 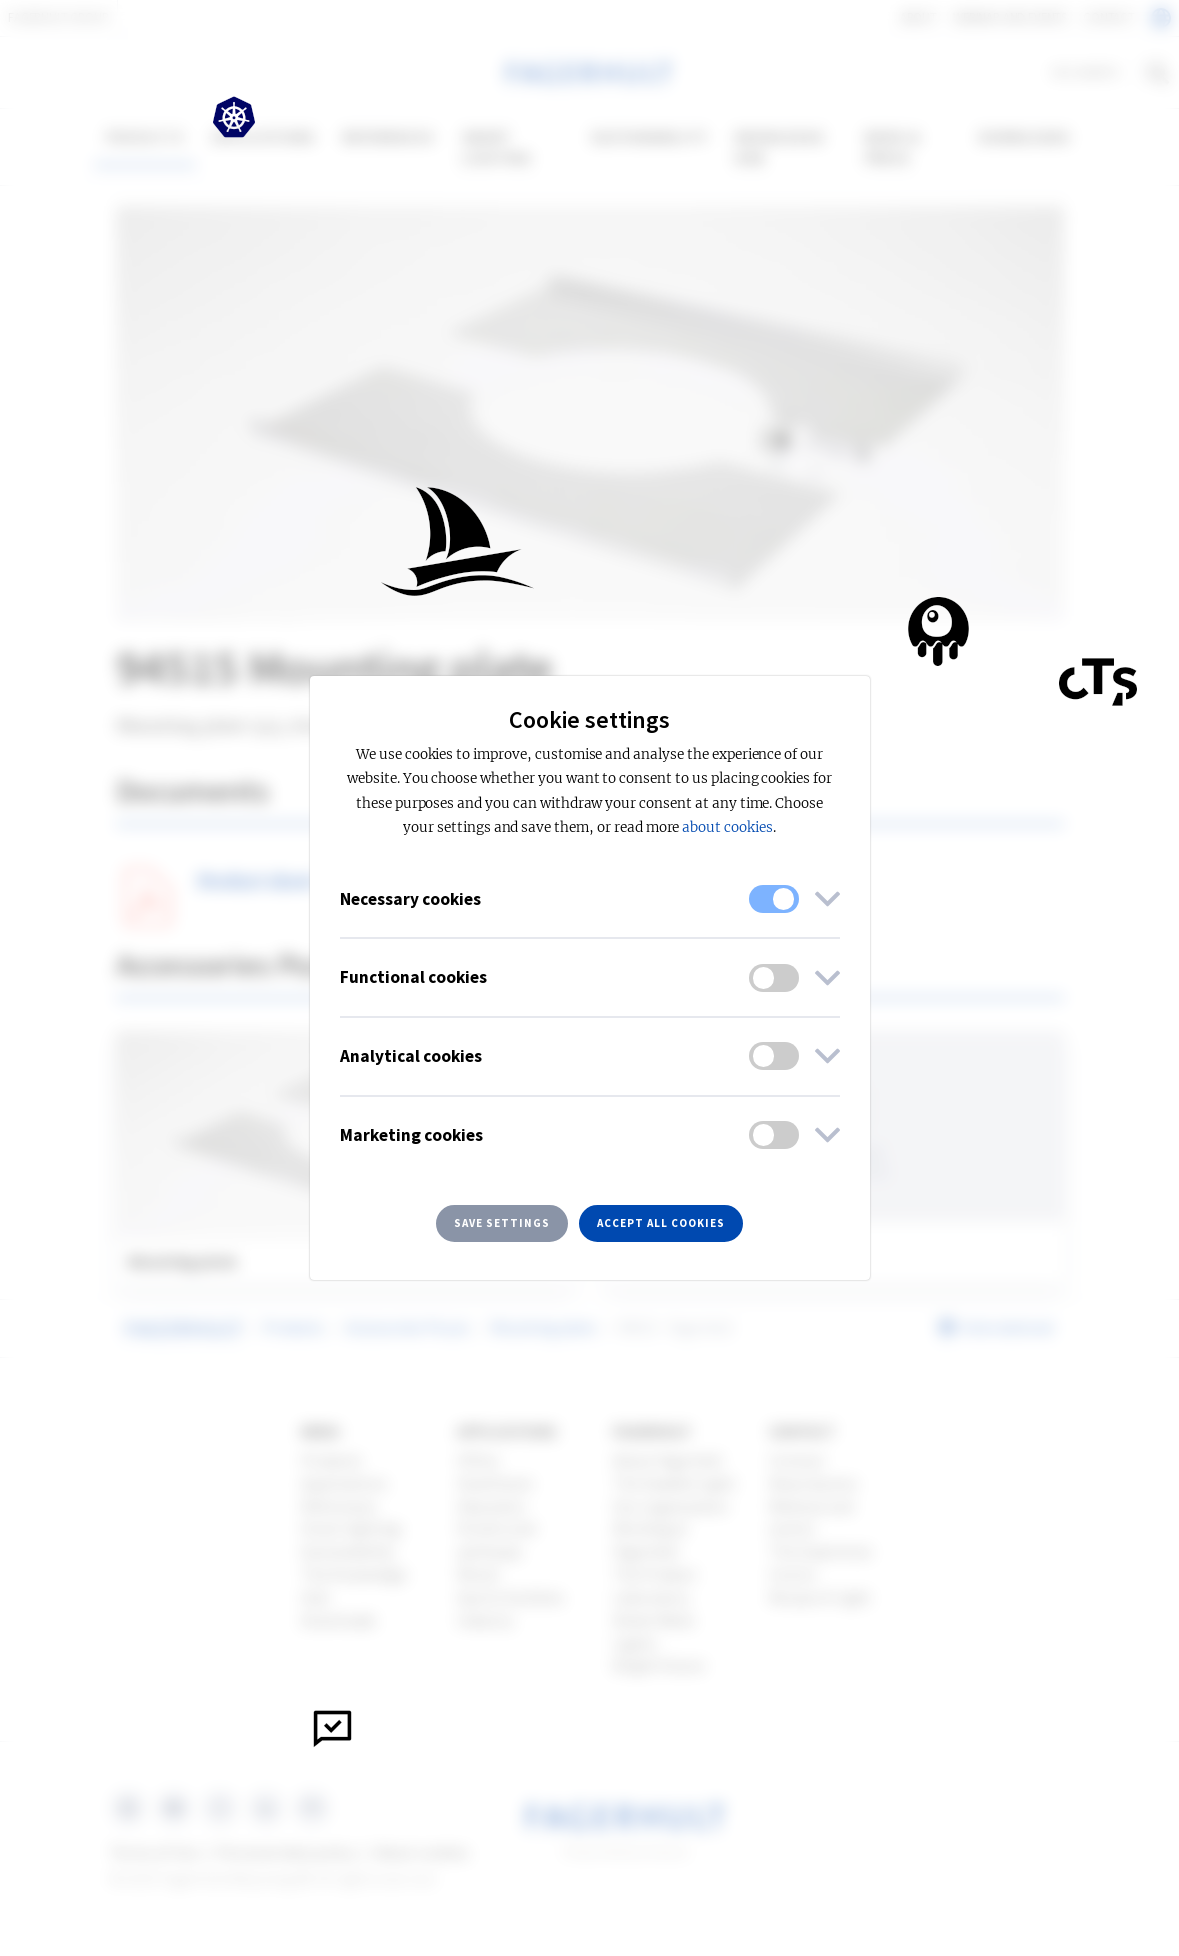 What do you see at coordinates (457, 541) in the screenshot?
I see `open phpMyAdmin database management tool` at bounding box center [457, 541].